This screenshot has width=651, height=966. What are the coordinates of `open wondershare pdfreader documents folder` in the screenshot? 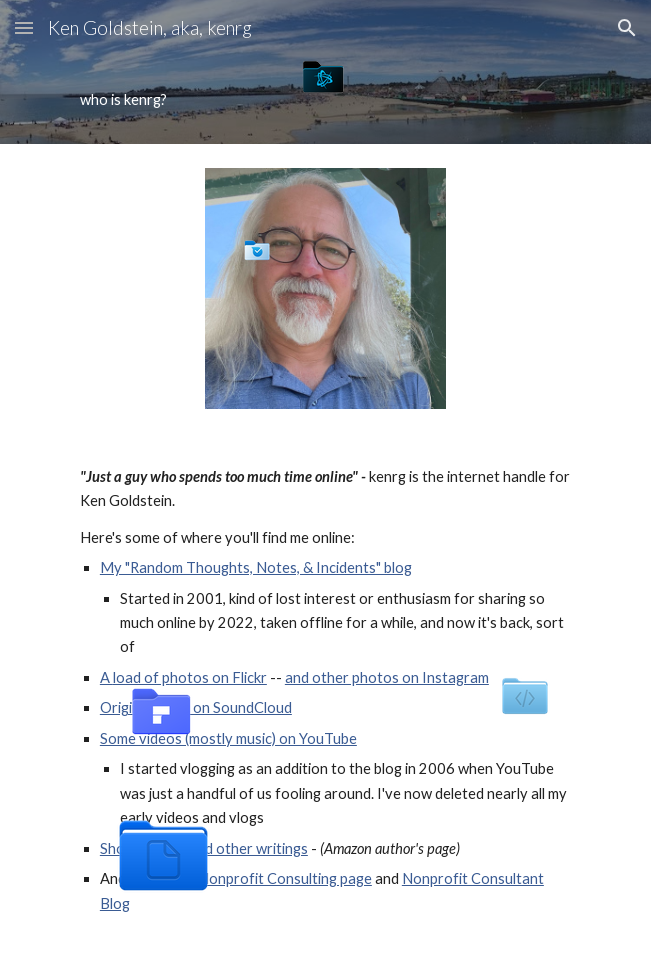 It's located at (161, 713).